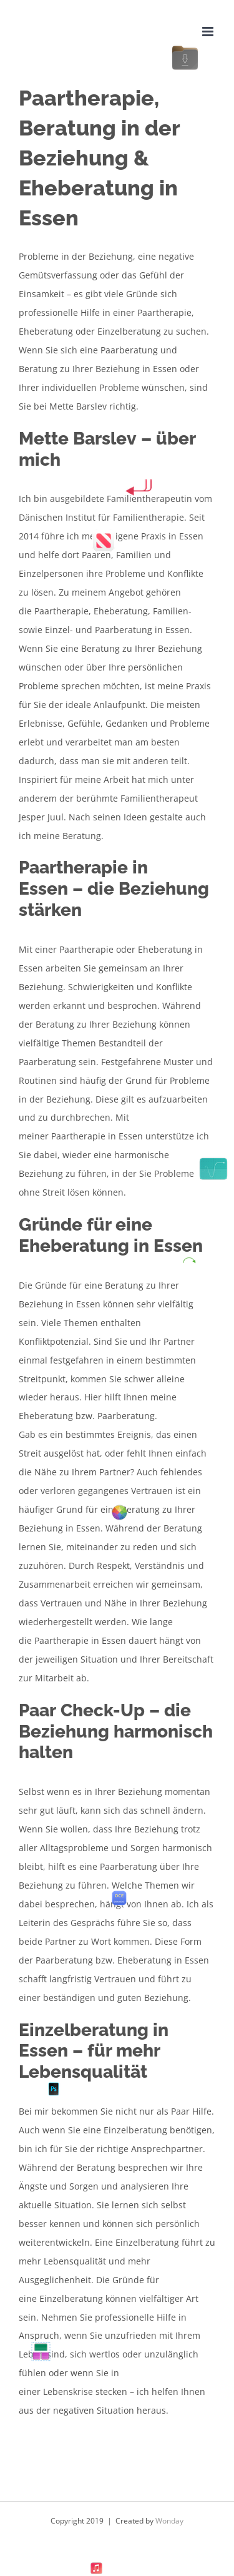  I want to click on adobe photoshop file type indicator, so click(54, 2089).